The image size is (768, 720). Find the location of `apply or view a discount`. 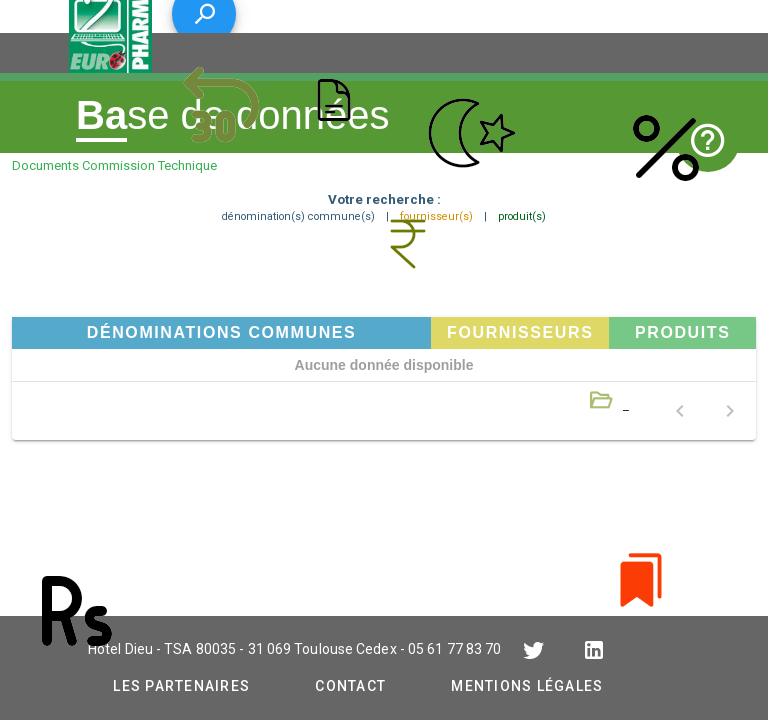

apply or view a discount is located at coordinates (666, 148).